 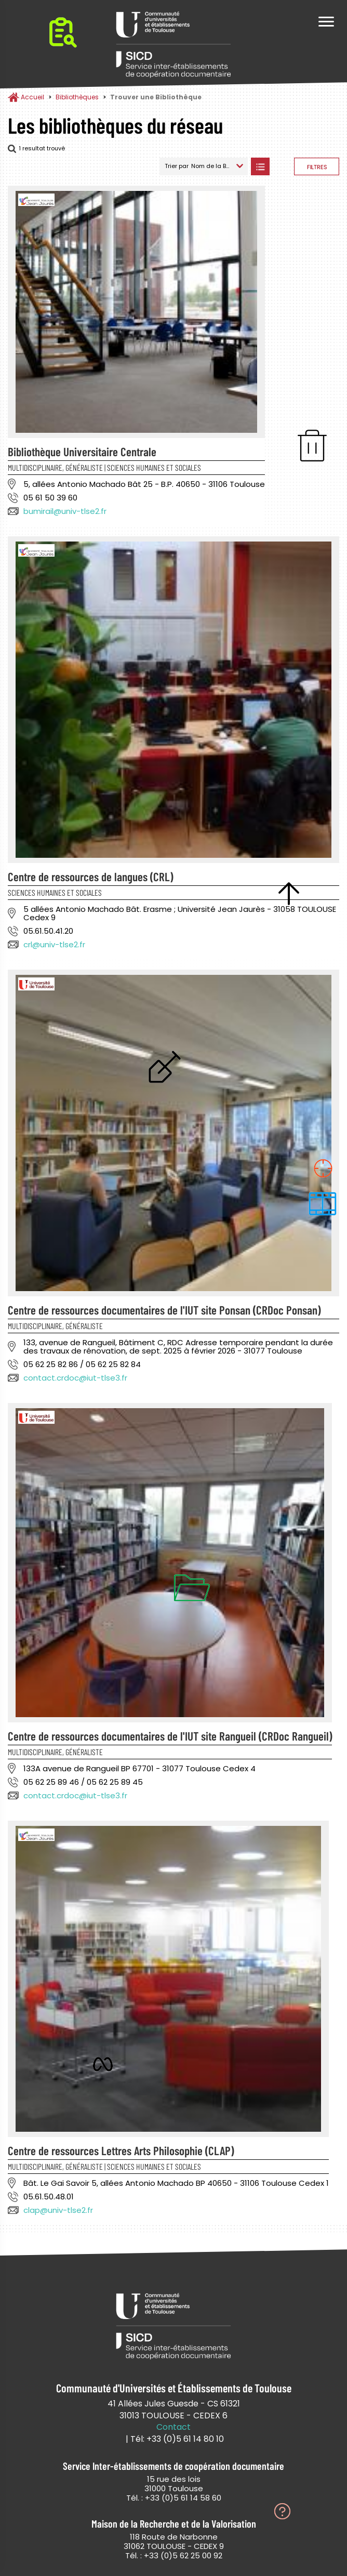 I want to click on move item up in a list, so click(x=289, y=894).